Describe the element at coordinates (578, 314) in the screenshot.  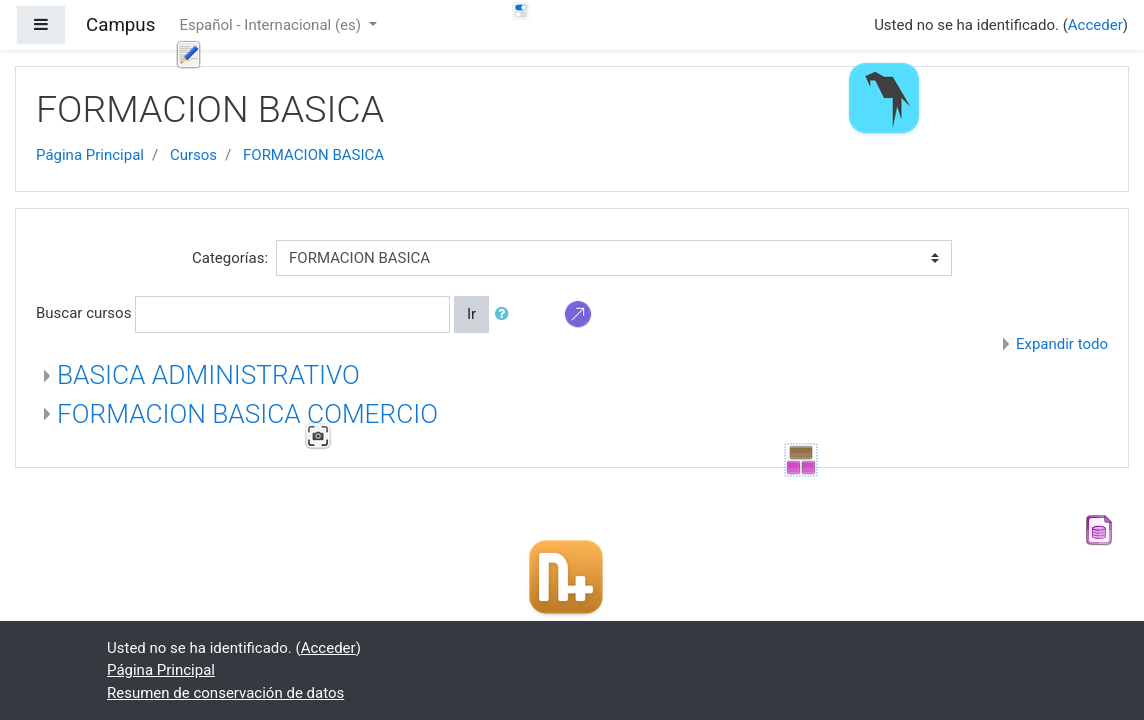
I see `indicates a symbolic link or shortcut to another file` at that location.